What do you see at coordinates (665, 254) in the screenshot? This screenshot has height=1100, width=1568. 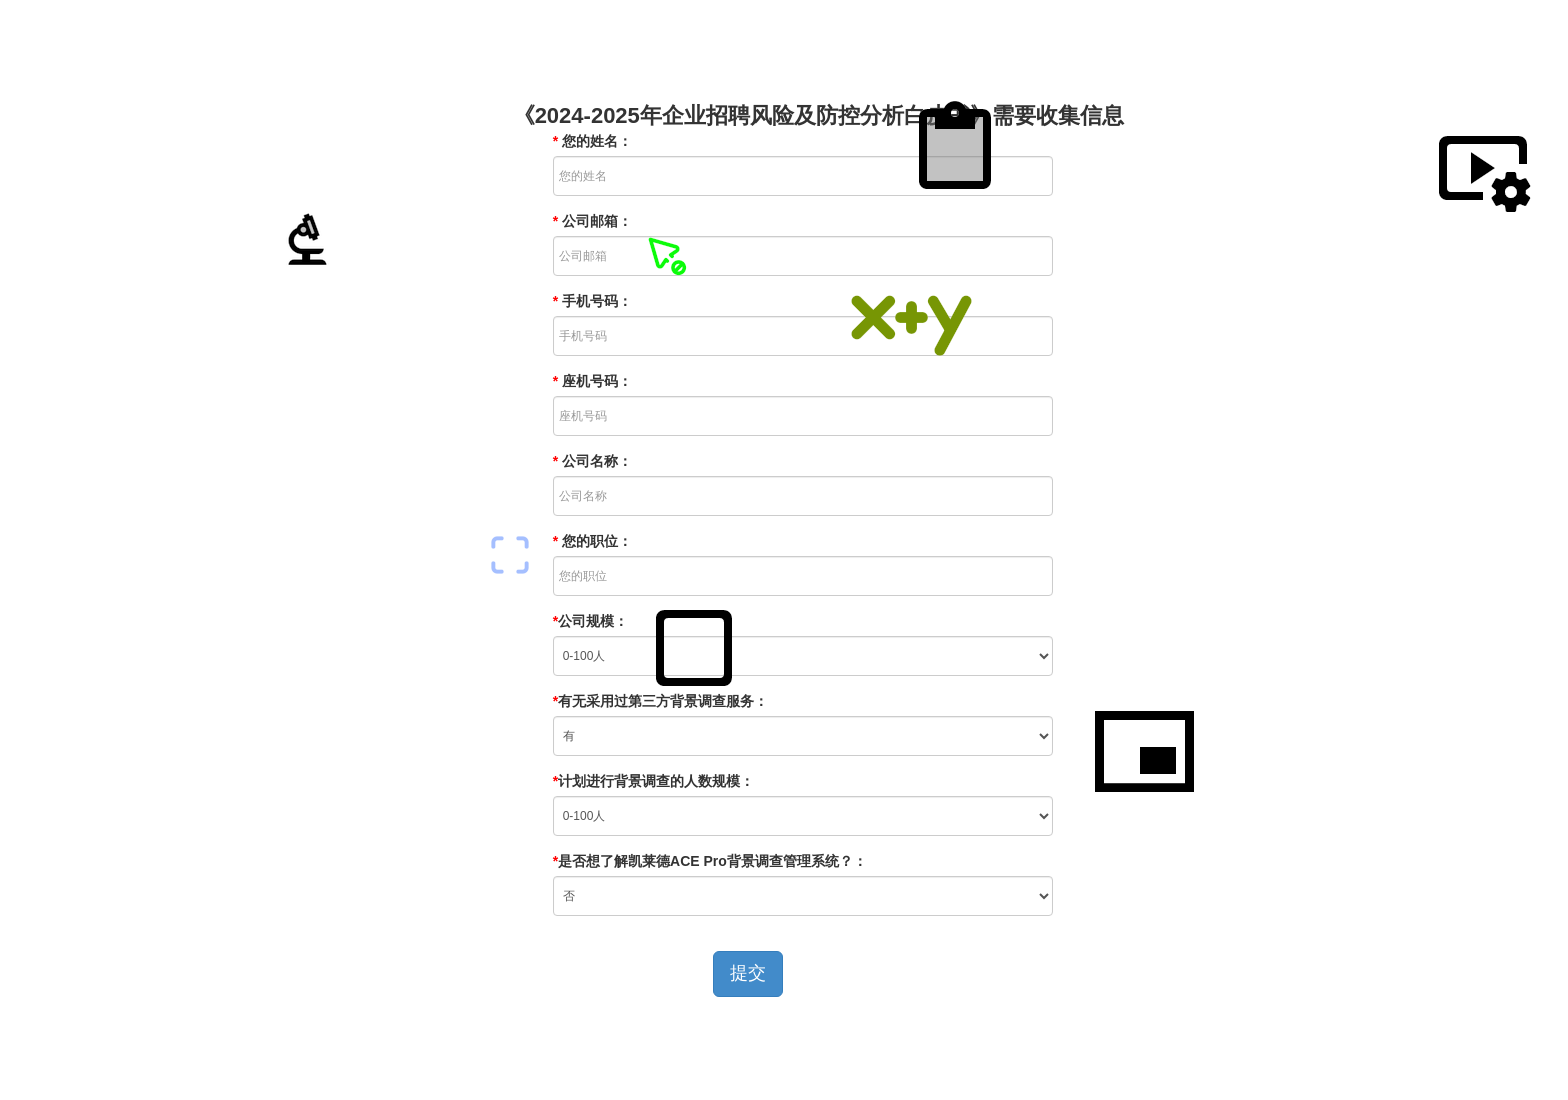 I see `cursor interaction disabled or unavailable` at bounding box center [665, 254].